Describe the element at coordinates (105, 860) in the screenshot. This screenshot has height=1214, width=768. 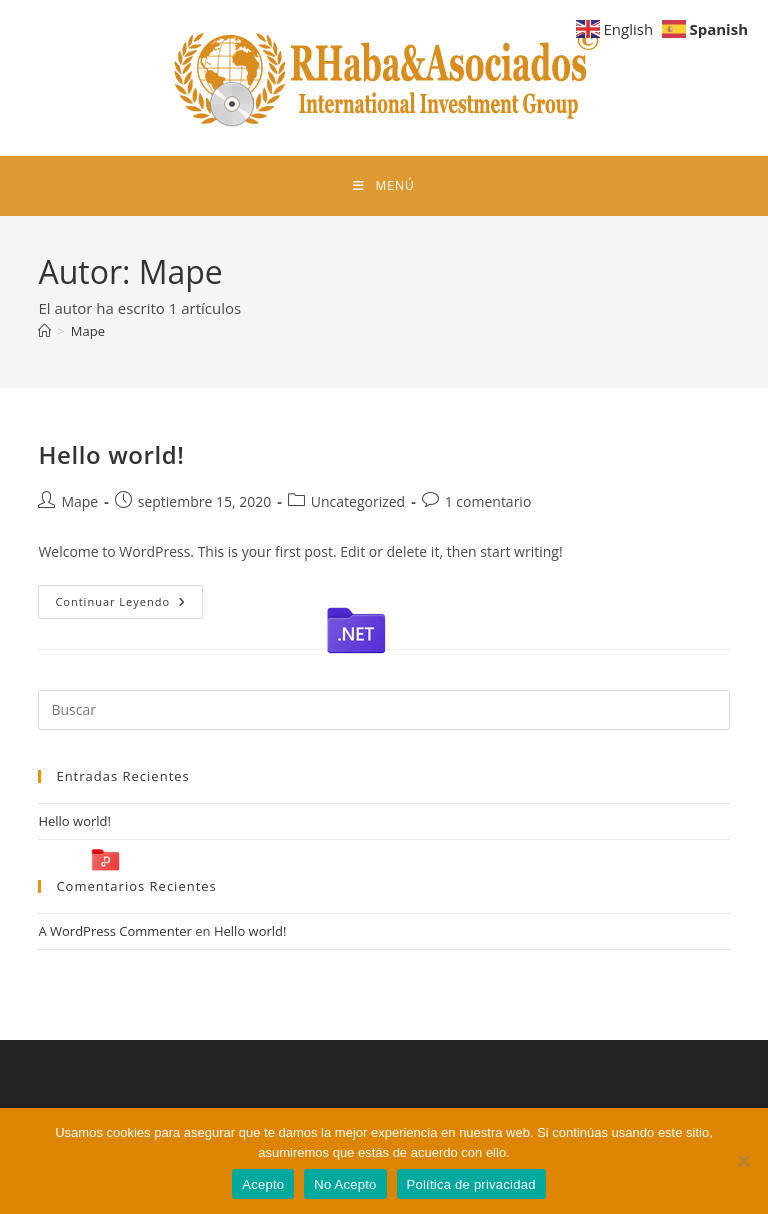
I see `open folder containing WPS PDF documents` at that location.